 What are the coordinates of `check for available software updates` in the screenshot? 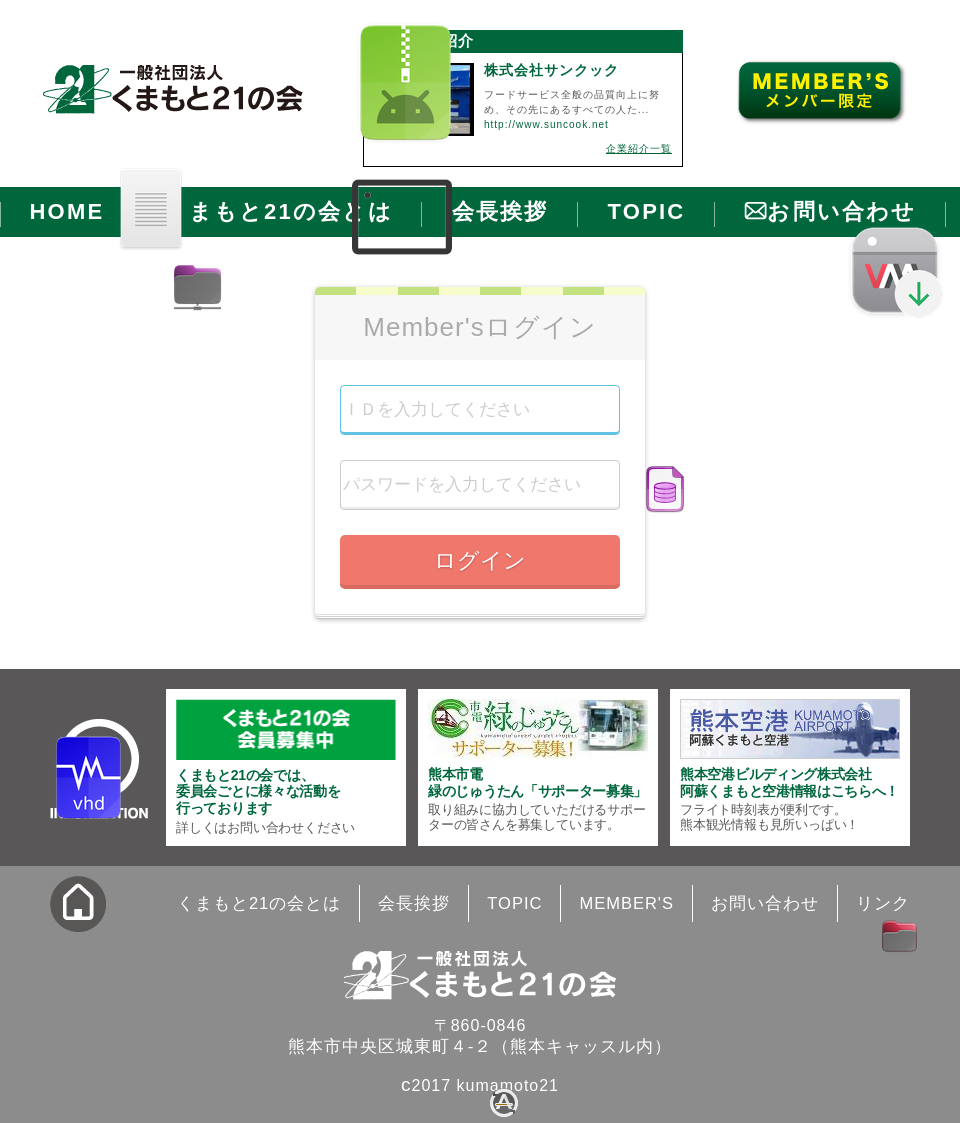 It's located at (504, 1103).